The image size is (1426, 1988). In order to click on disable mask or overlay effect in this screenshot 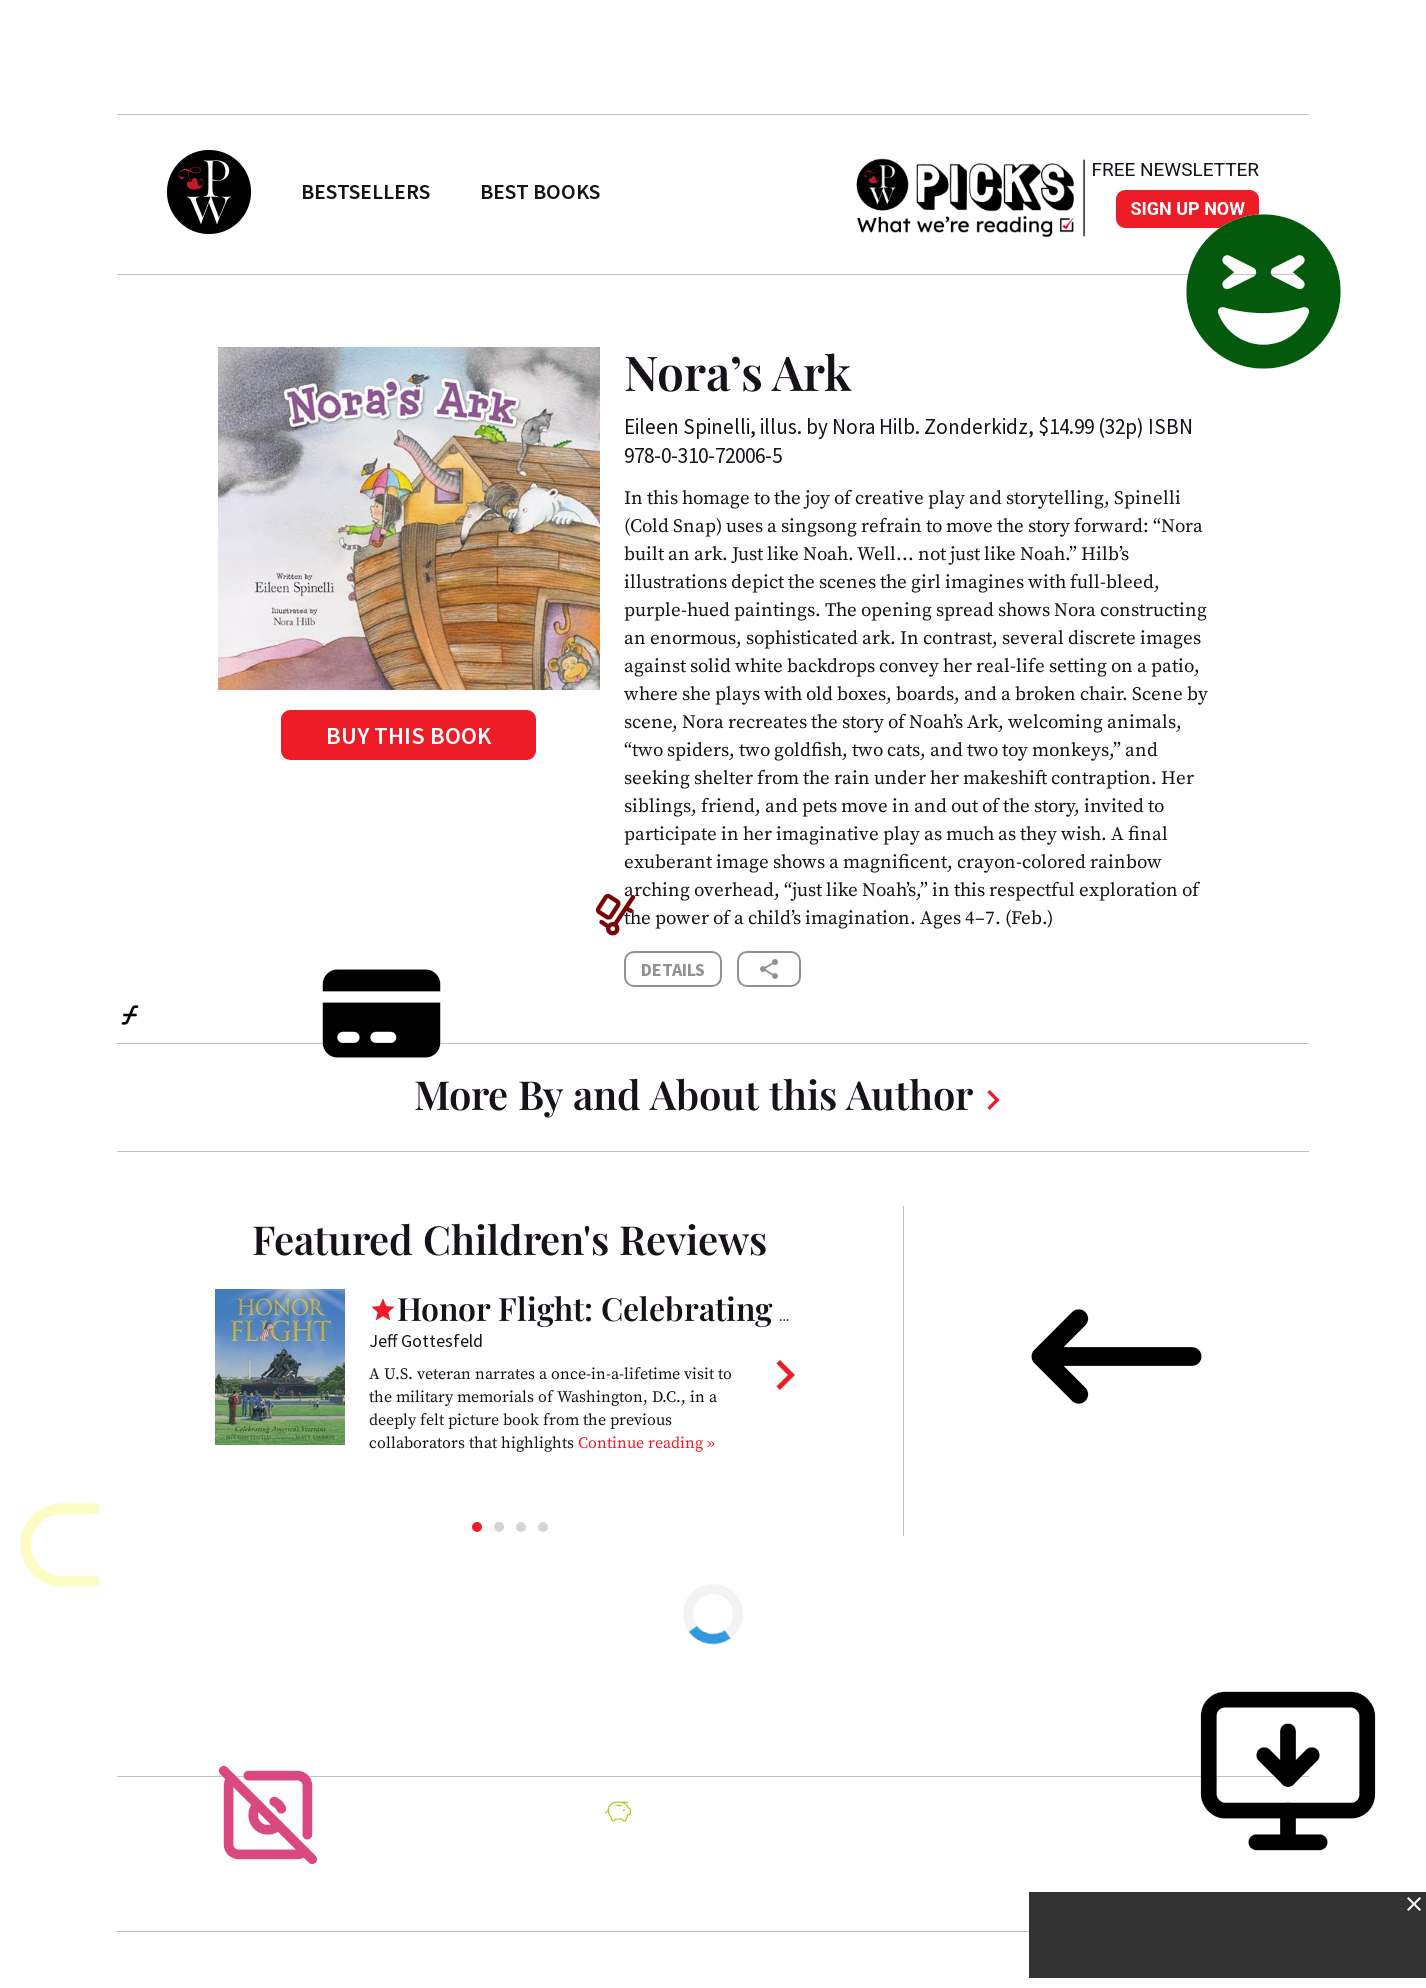, I will do `click(268, 1815)`.